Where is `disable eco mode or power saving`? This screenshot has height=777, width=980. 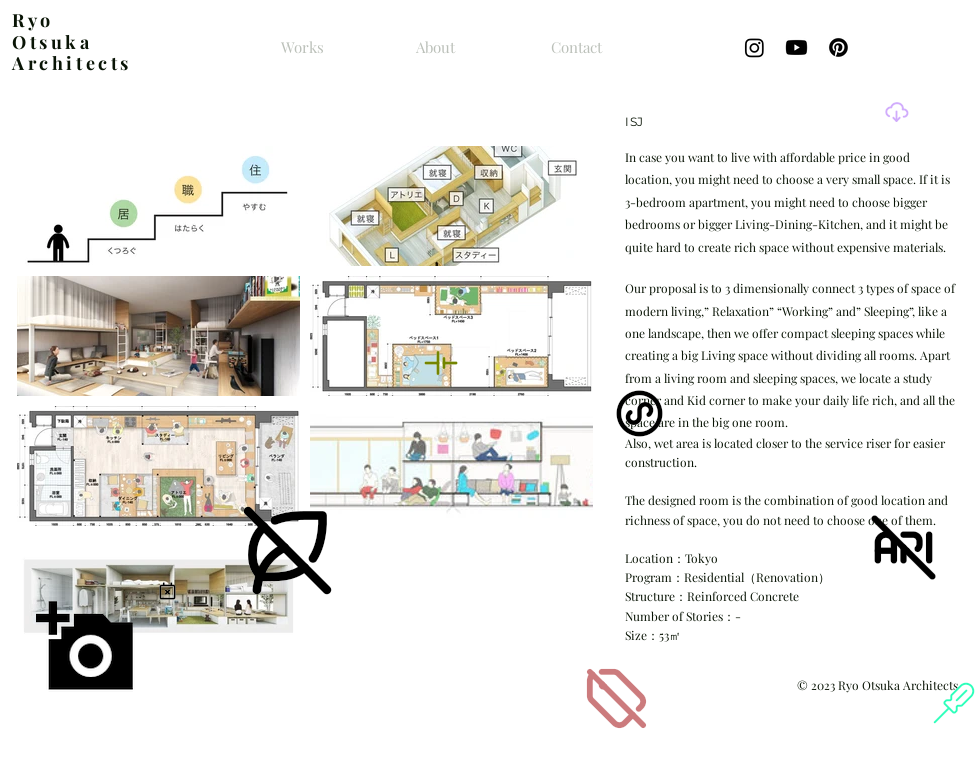
disable eco mode or power saving is located at coordinates (287, 550).